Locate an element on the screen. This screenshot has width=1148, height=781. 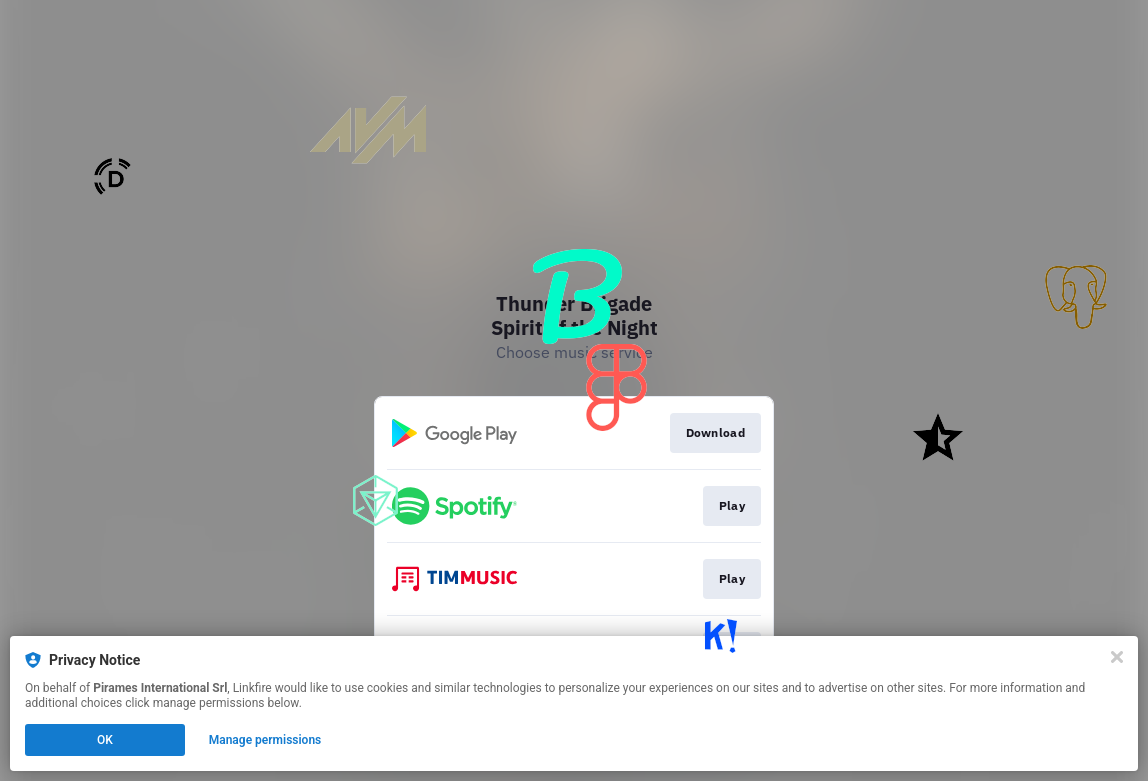
OWASP Dependency-Check logo is located at coordinates (112, 176).